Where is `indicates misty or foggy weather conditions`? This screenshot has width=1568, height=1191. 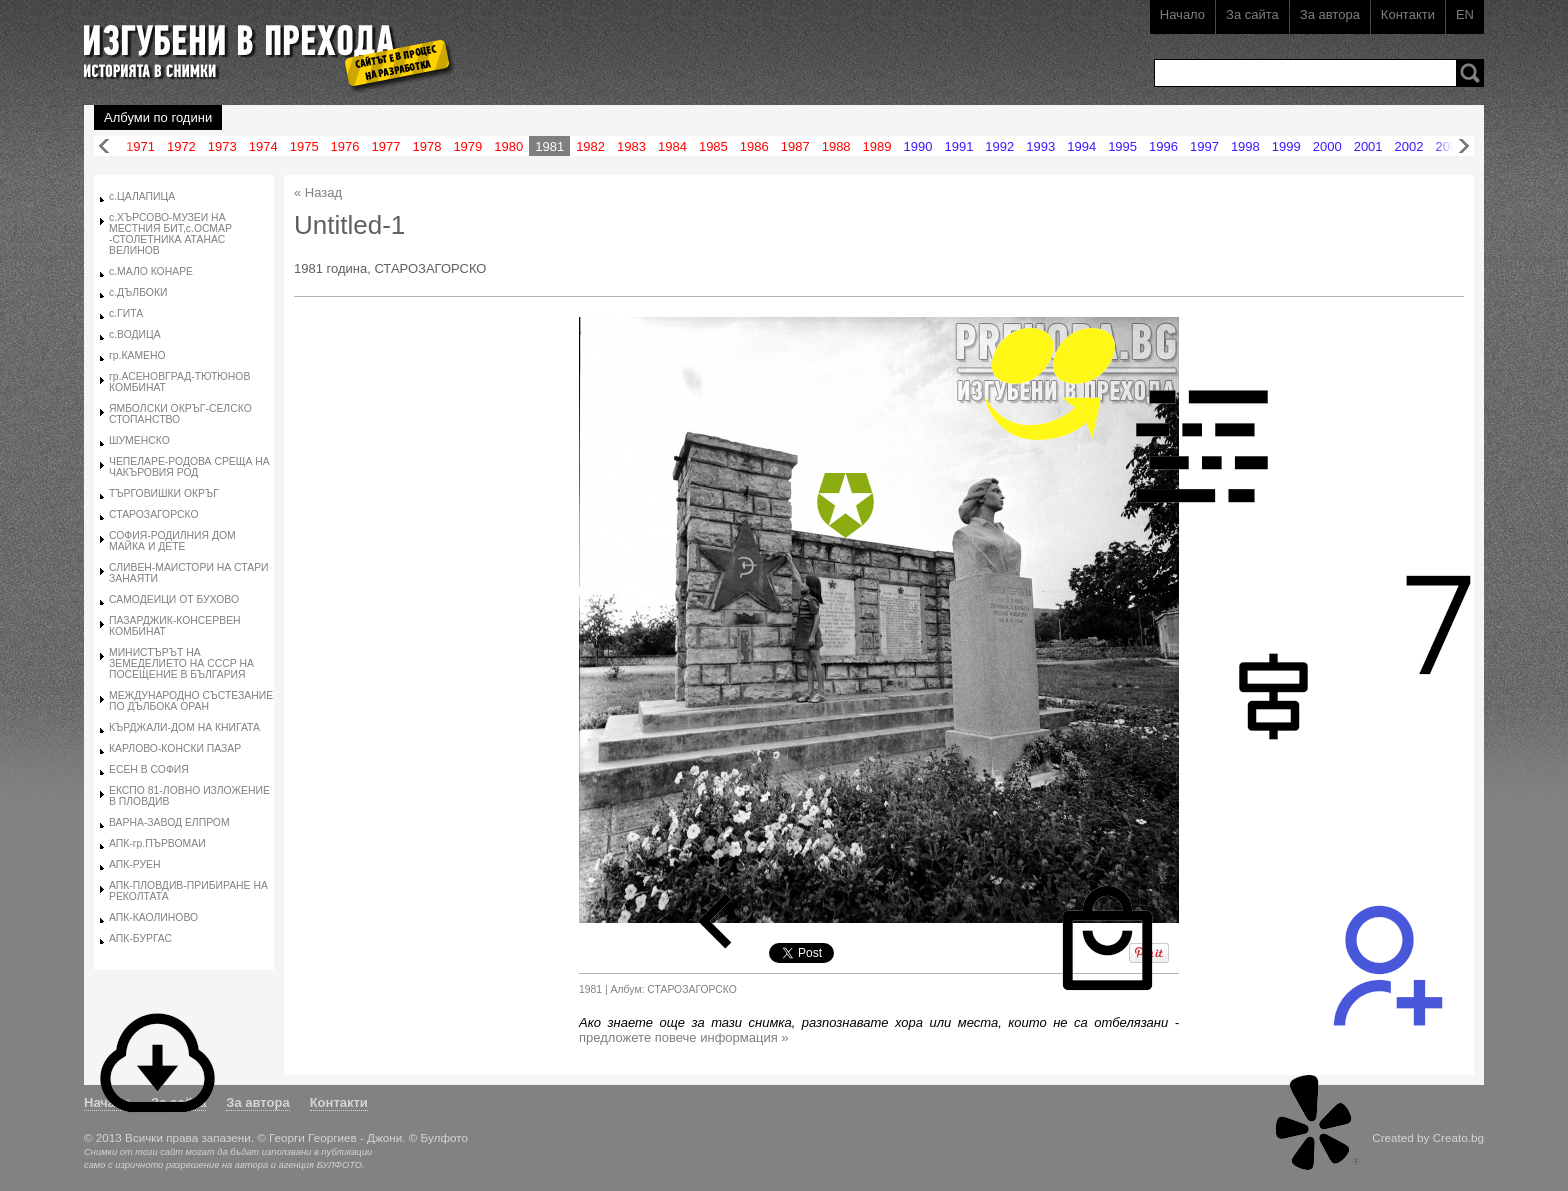
indicates misty or foggy weather conditions is located at coordinates (1202, 443).